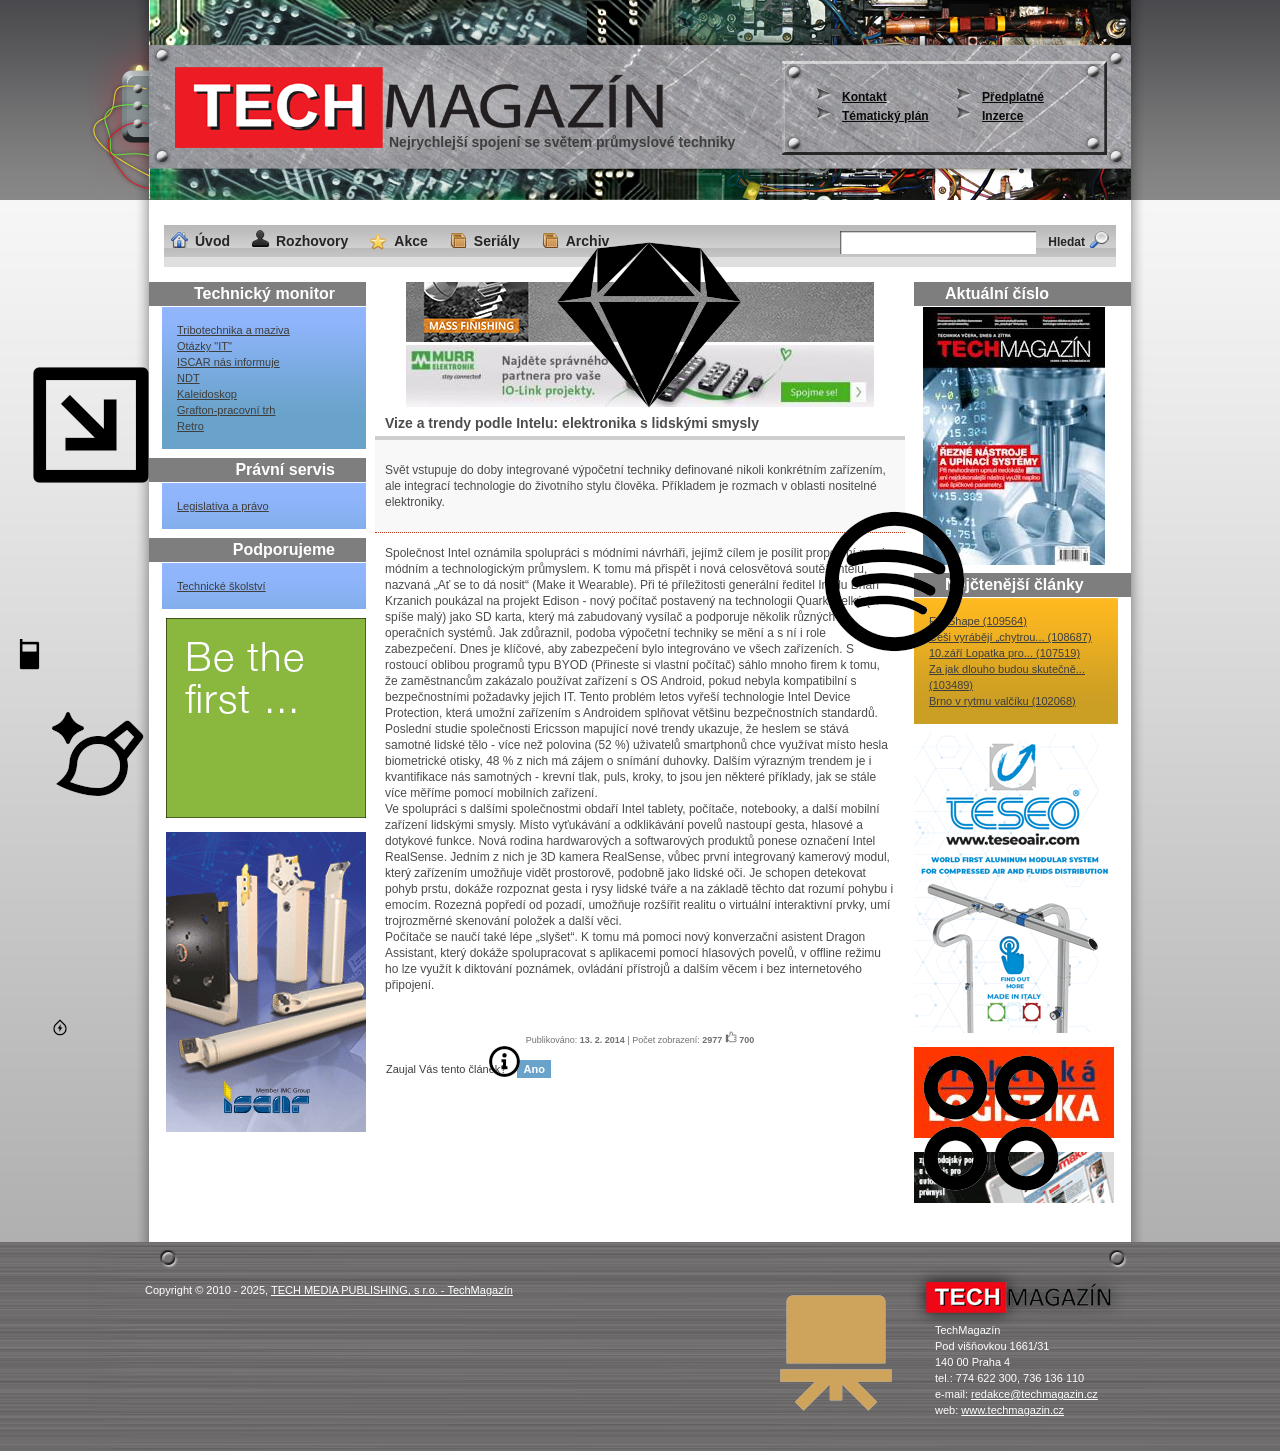 Image resolution: width=1280 pixels, height=1451 pixels. I want to click on navigate to the next section below, so click(91, 425).